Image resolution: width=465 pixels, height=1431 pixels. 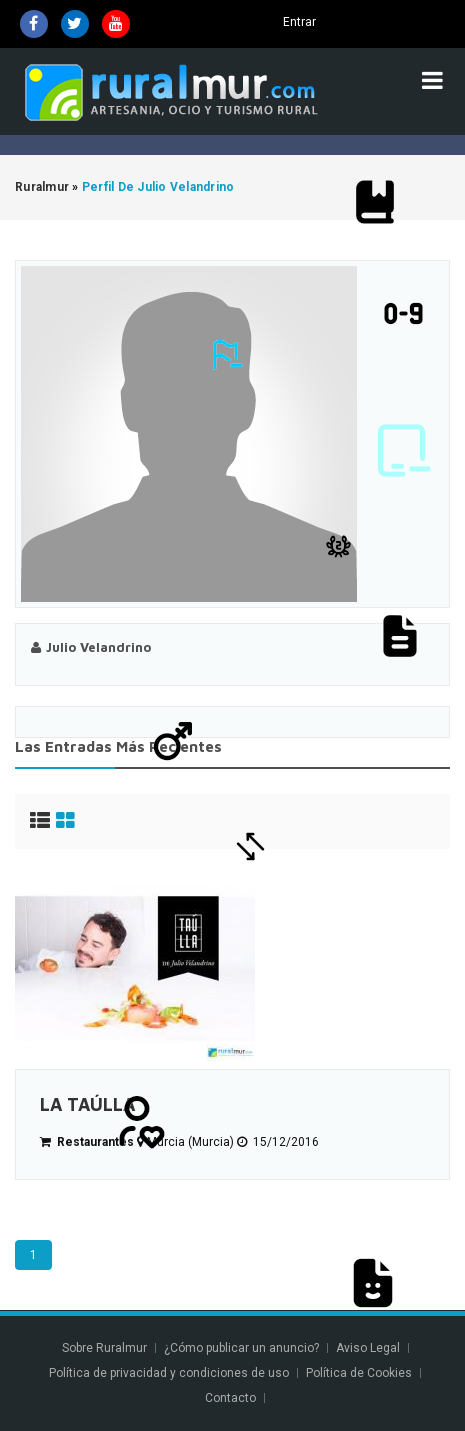 What do you see at coordinates (401, 450) in the screenshot?
I see `remove an iPad from connected devices` at bounding box center [401, 450].